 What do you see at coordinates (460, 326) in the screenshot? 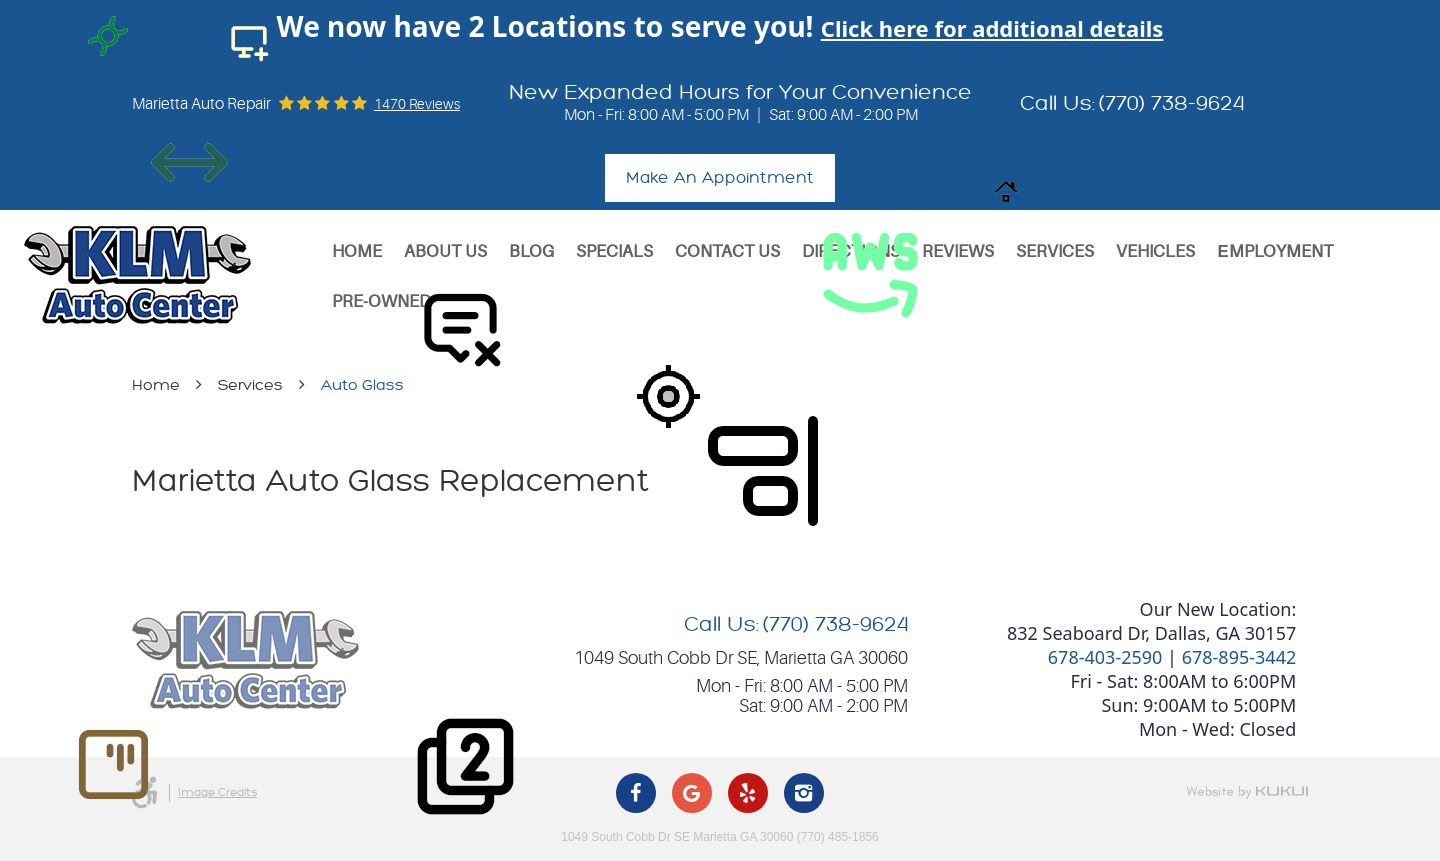
I see `delete a message or conversation` at bounding box center [460, 326].